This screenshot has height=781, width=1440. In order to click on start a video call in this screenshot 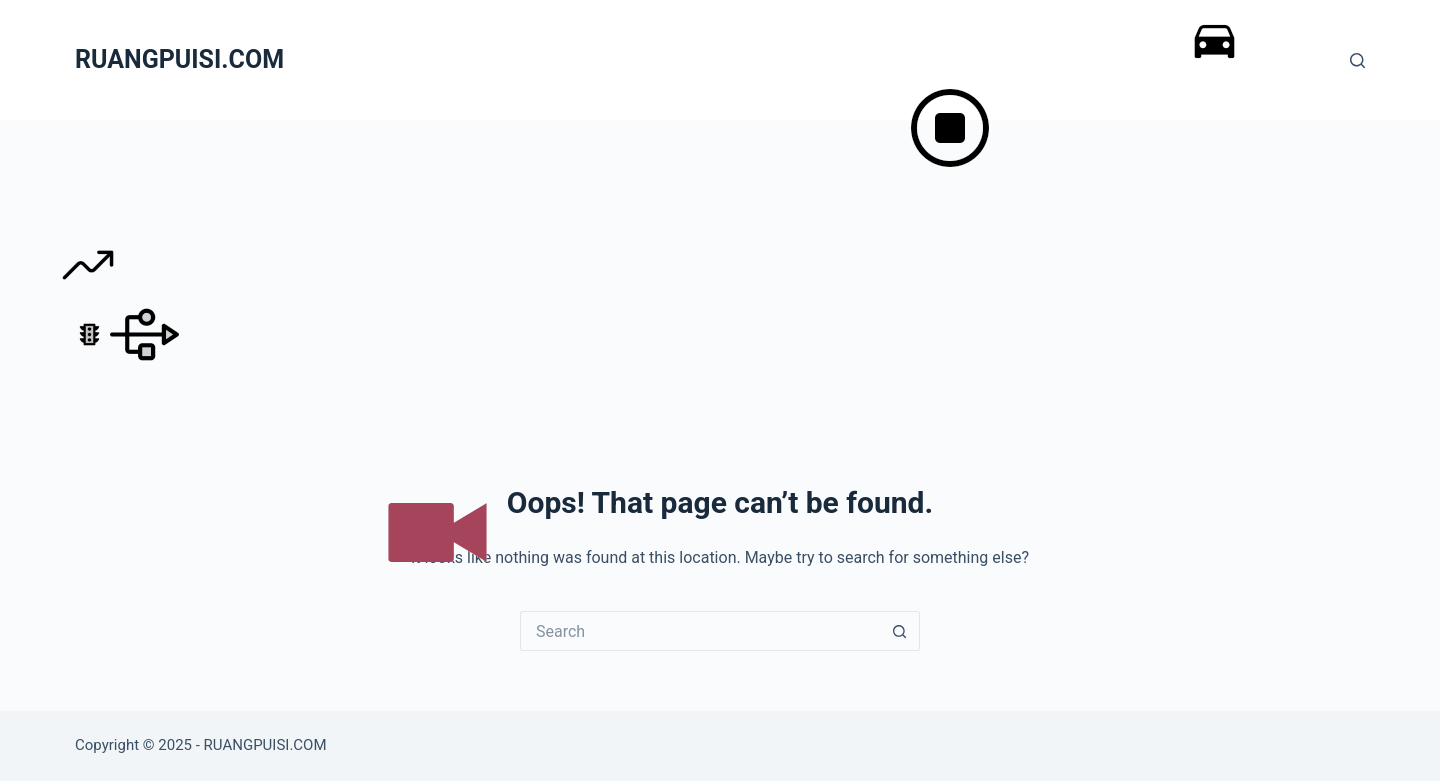, I will do `click(437, 532)`.